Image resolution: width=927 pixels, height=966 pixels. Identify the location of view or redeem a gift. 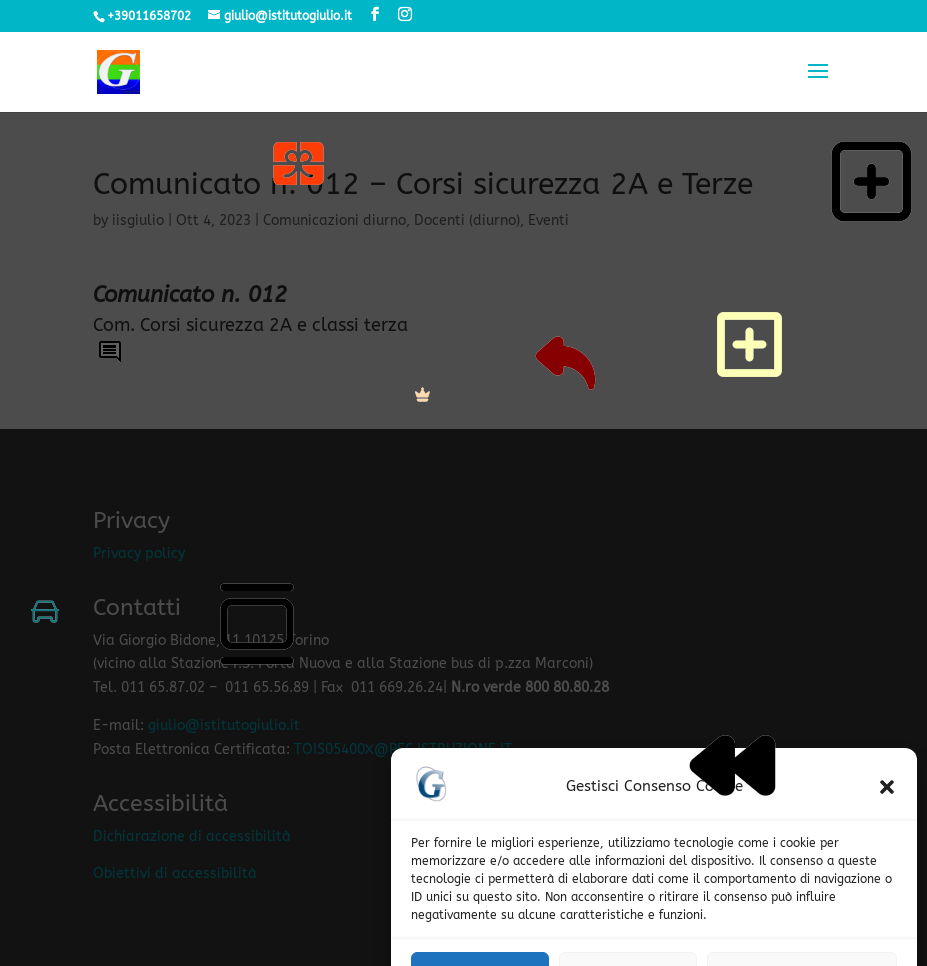
(298, 163).